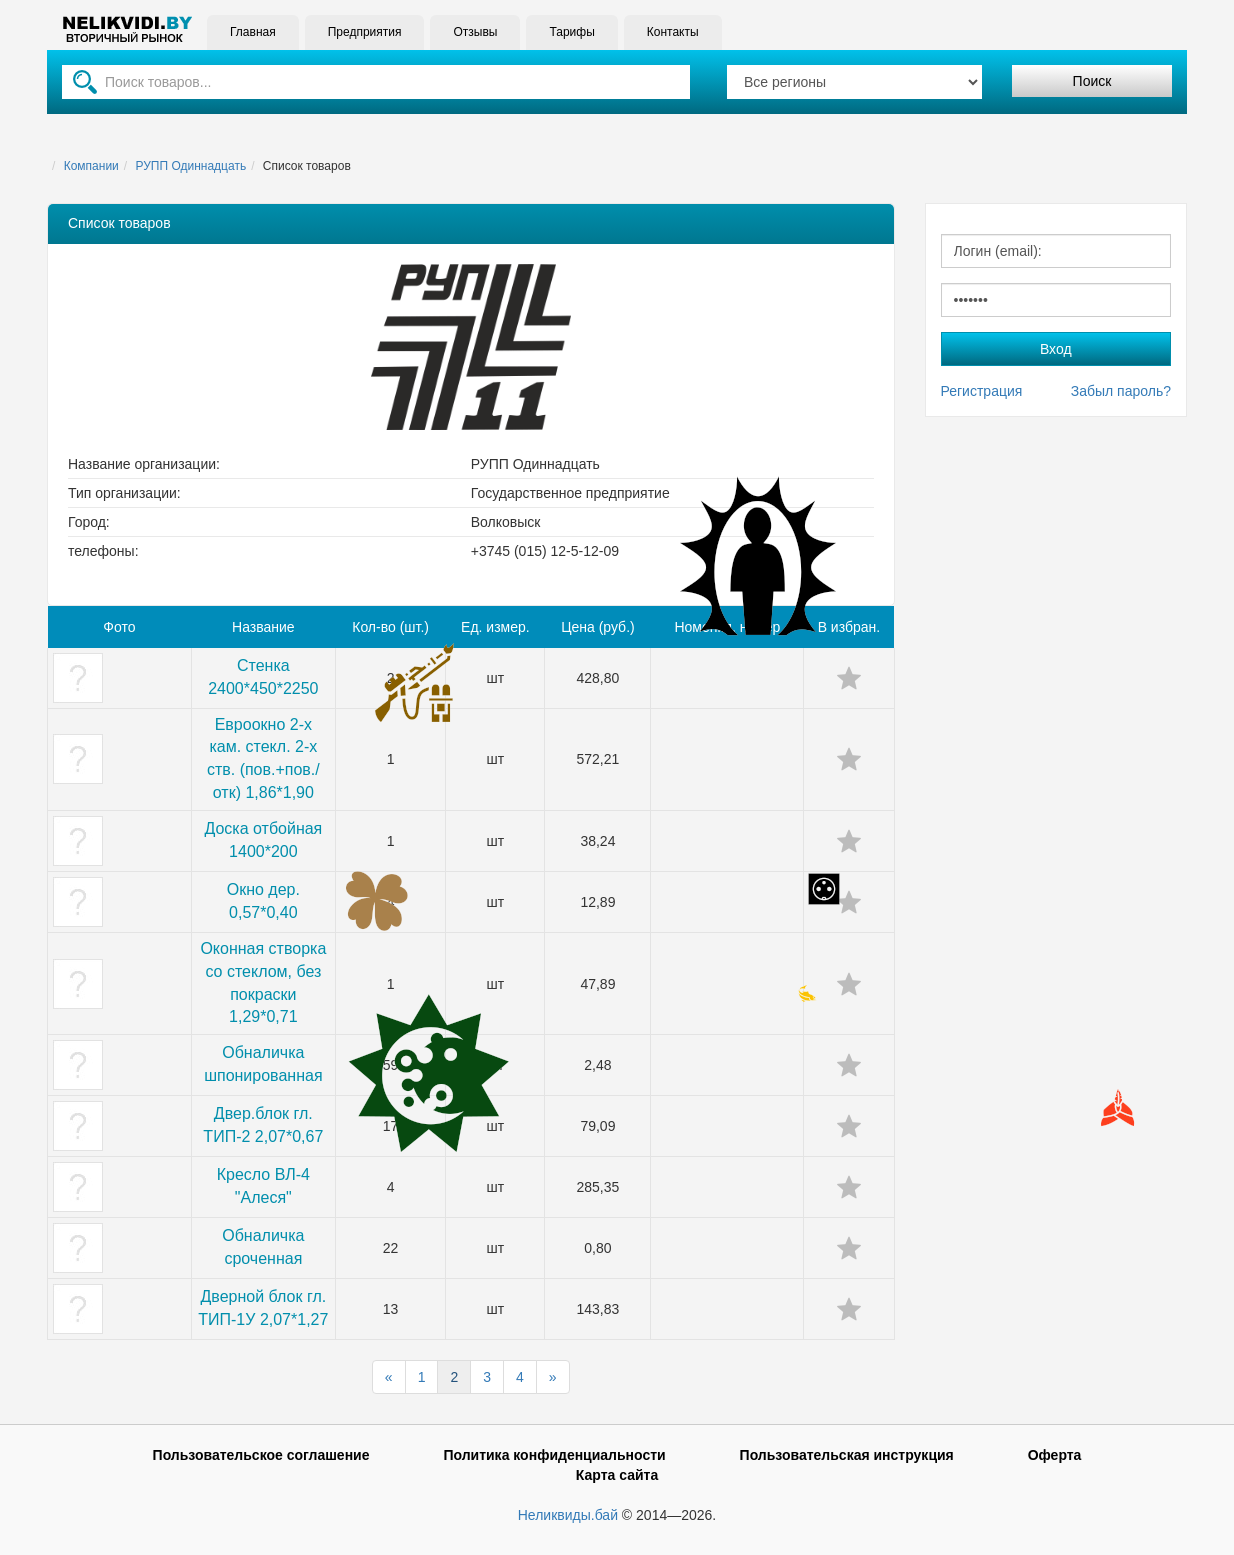 The image size is (1234, 1555). Describe the element at coordinates (807, 993) in the screenshot. I see `select salmon as an ingredient` at that location.